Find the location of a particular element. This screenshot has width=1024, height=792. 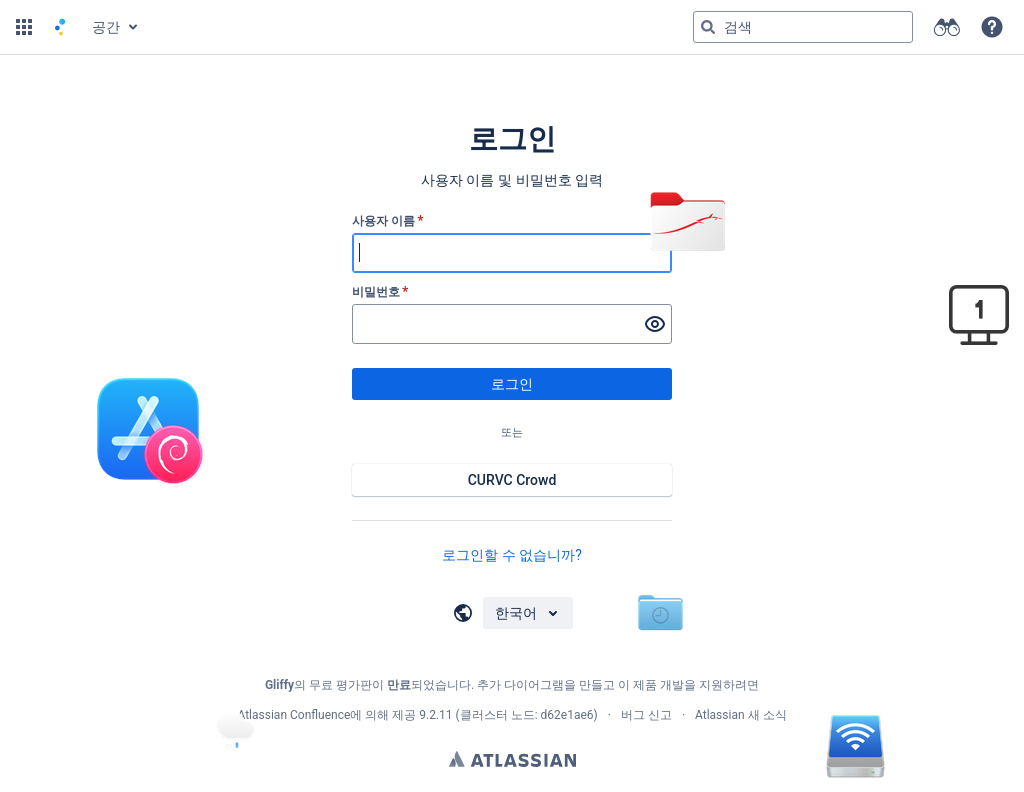

access wireless network storage is located at coordinates (855, 747).